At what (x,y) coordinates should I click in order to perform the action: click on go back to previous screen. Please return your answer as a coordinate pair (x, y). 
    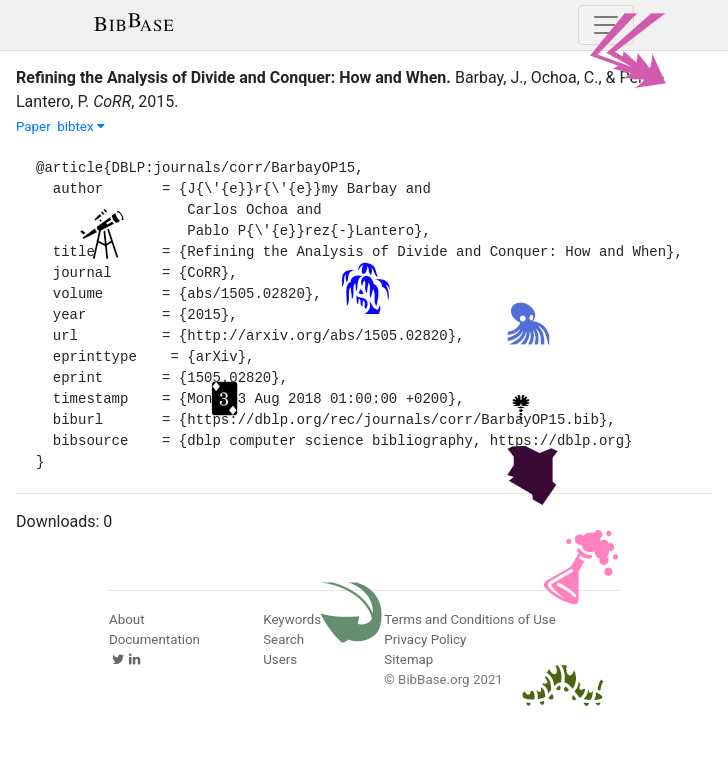
    Looking at the image, I should click on (351, 613).